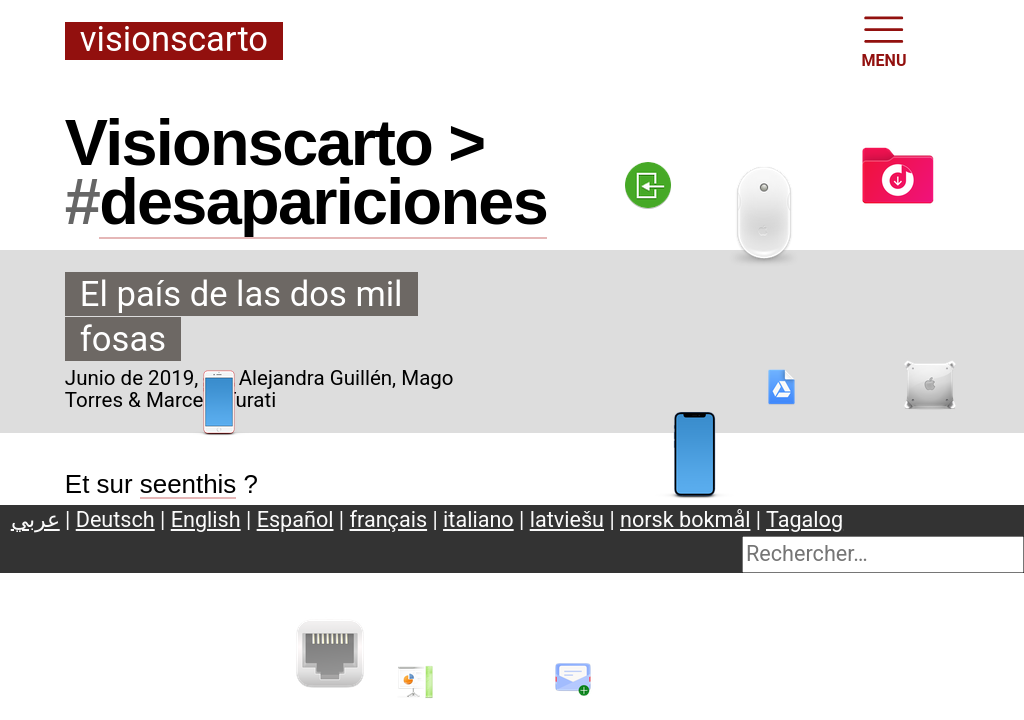 This screenshot has width=1024, height=720. I want to click on indicates a connected iPhone device, so click(219, 403).